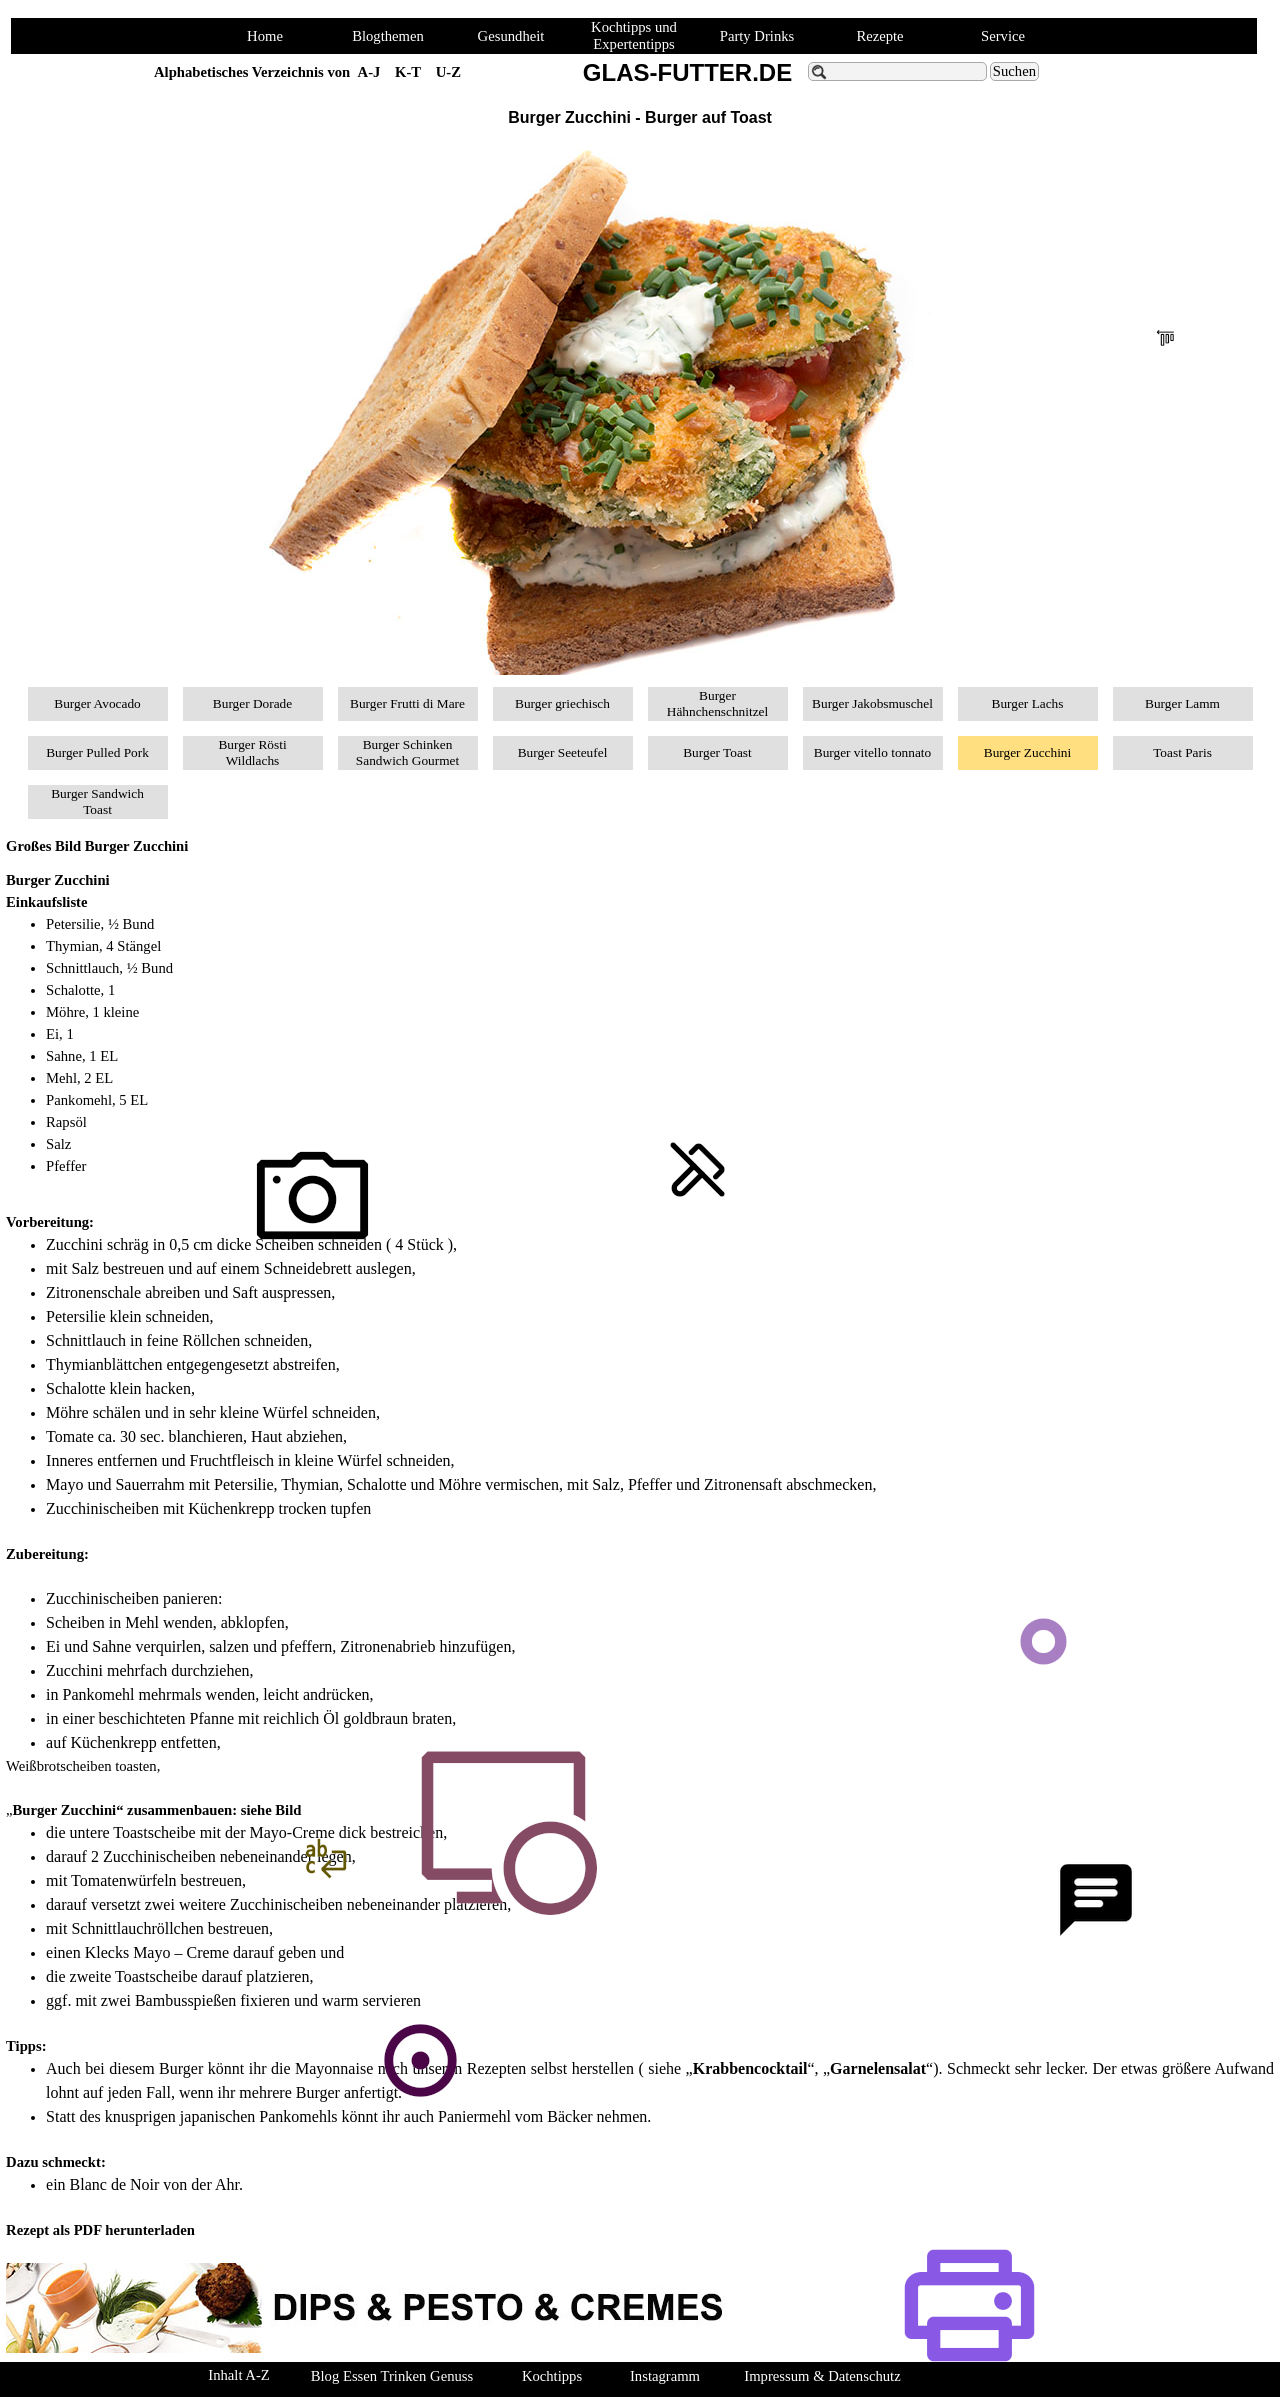 Image resolution: width=1280 pixels, height=2398 pixels. What do you see at coordinates (1096, 1900) in the screenshot?
I see `open chat or messaging` at bounding box center [1096, 1900].